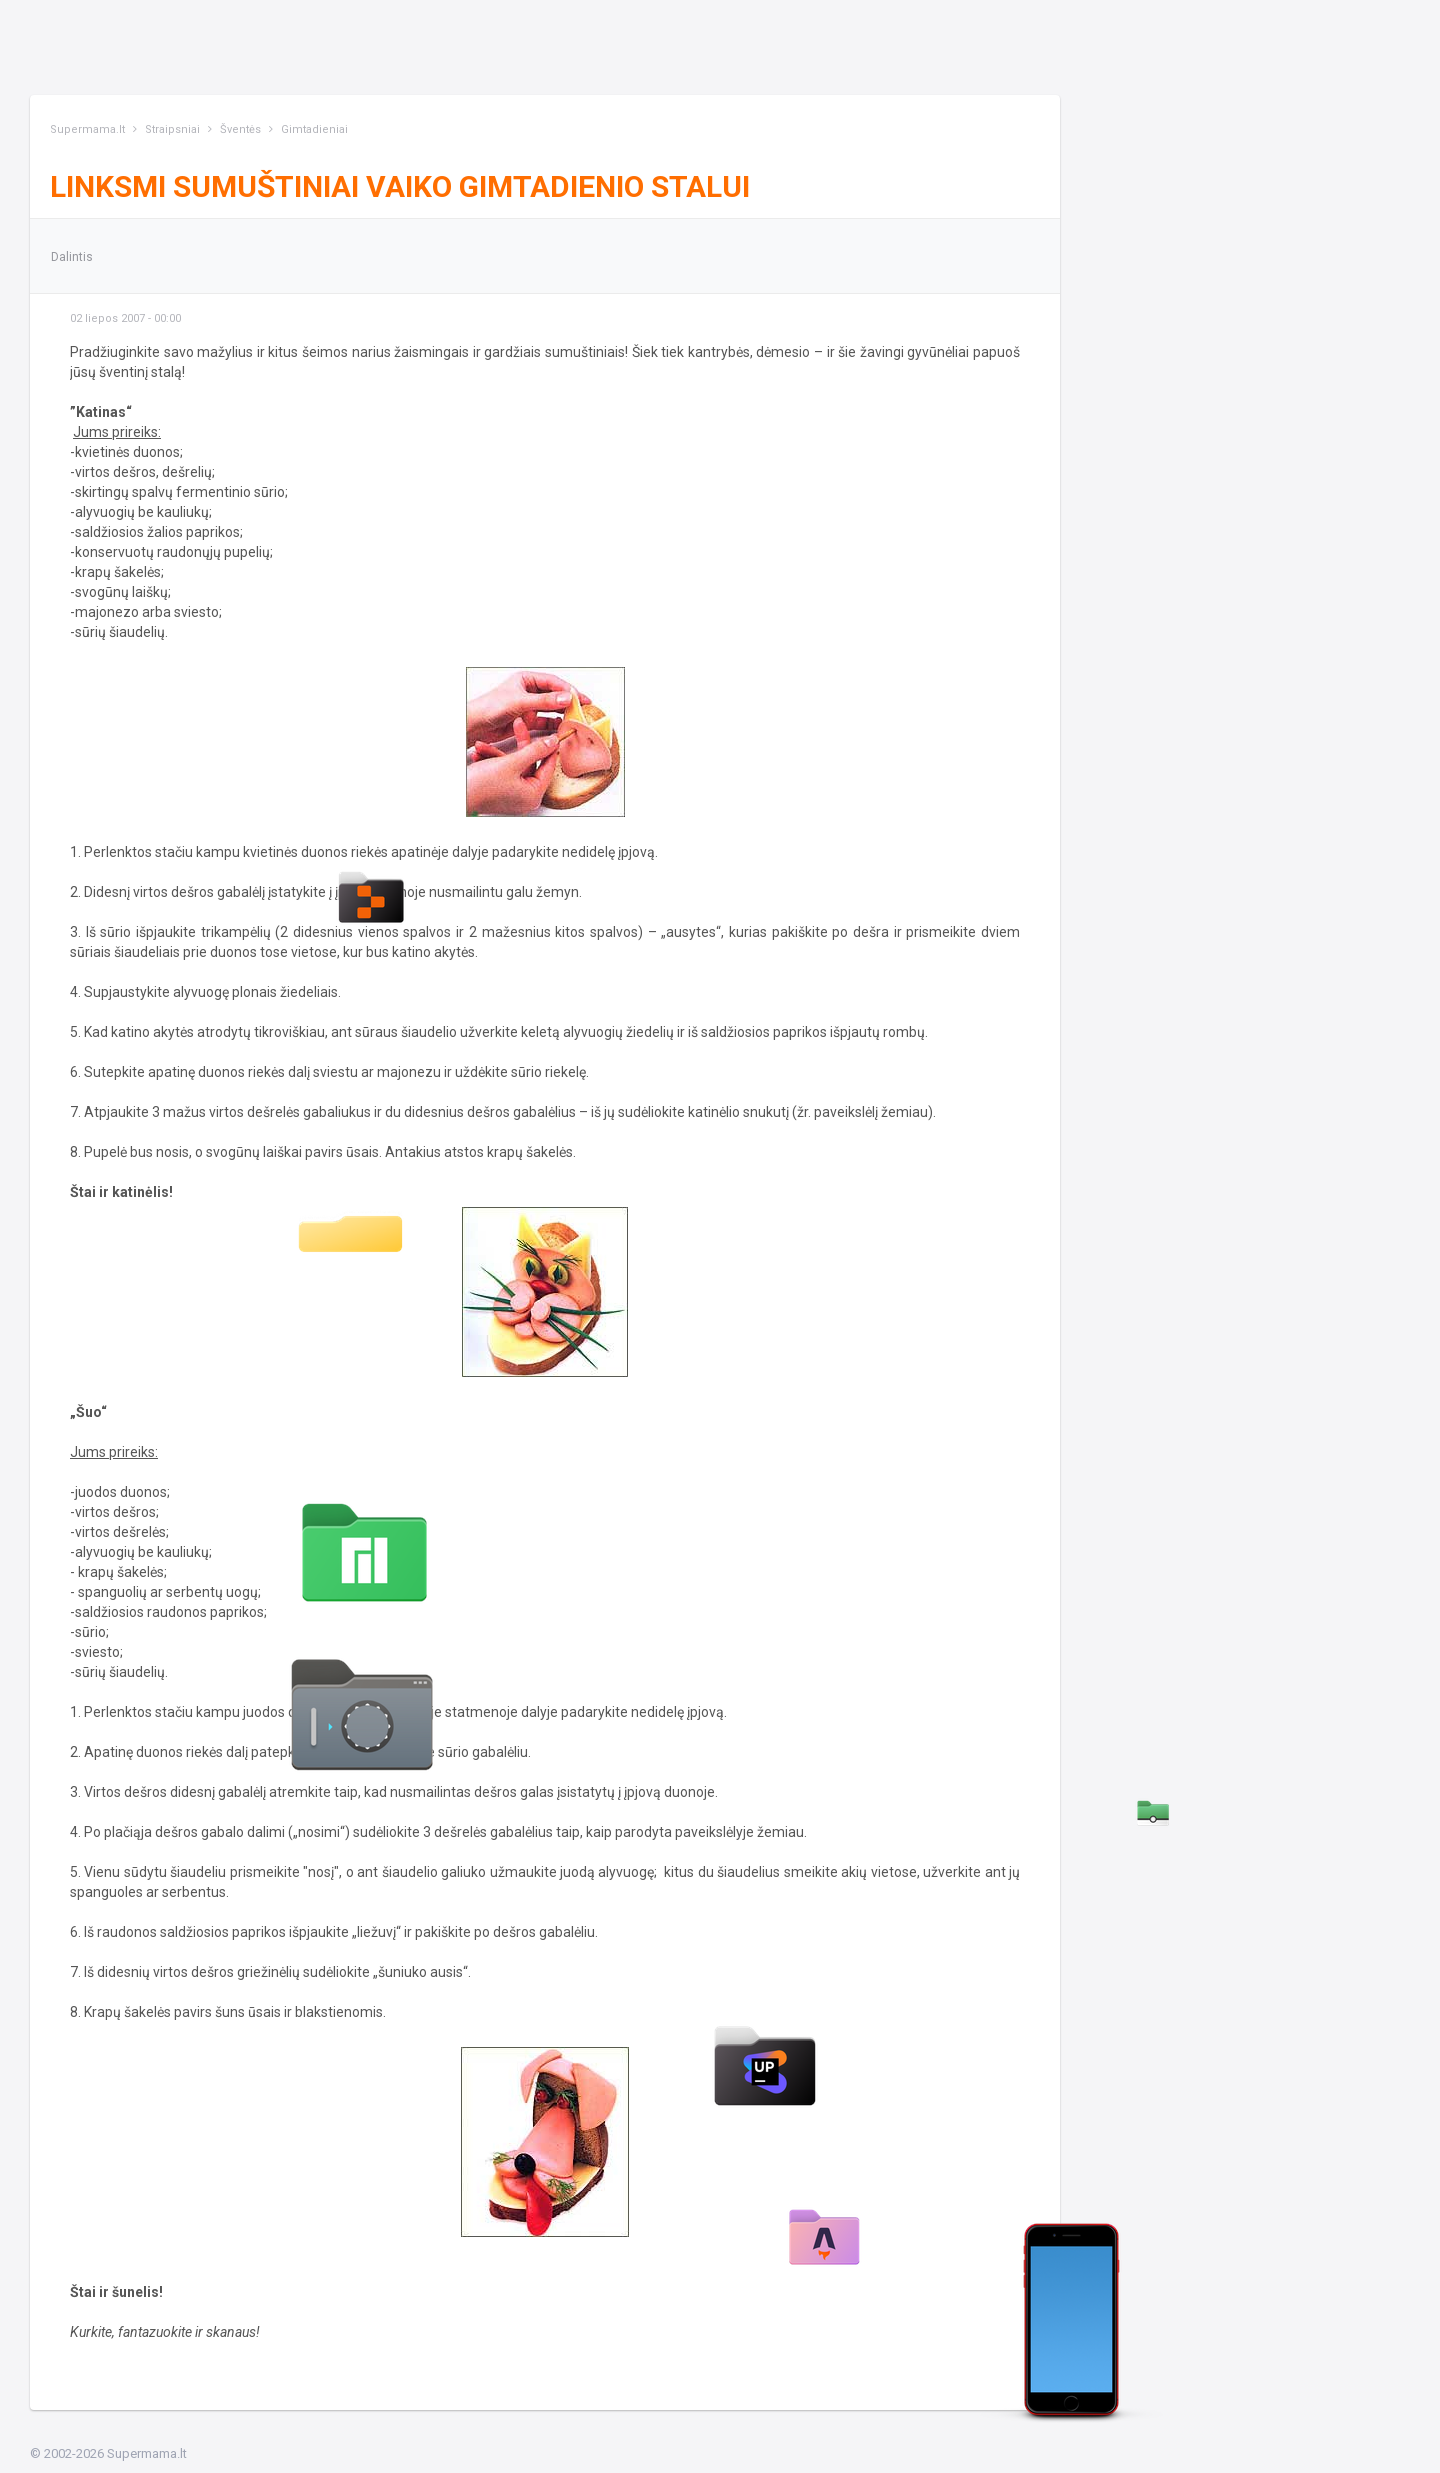 This screenshot has width=1440, height=2473. What do you see at coordinates (350, 1216) in the screenshot?
I see `open livefront folder` at bounding box center [350, 1216].